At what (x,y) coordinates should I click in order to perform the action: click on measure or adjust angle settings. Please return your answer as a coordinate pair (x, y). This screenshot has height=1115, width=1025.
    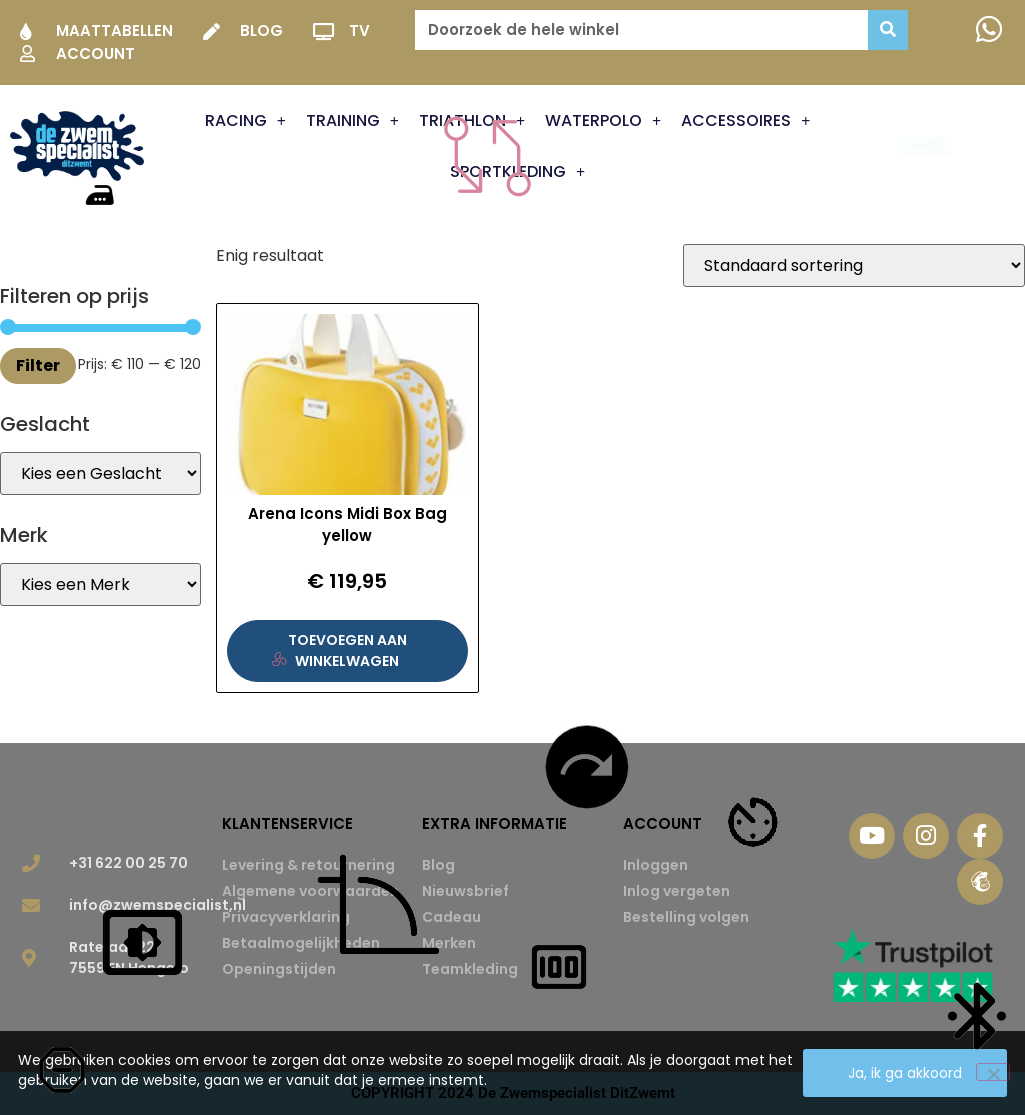
    Looking at the image, I should click on (374, 911).